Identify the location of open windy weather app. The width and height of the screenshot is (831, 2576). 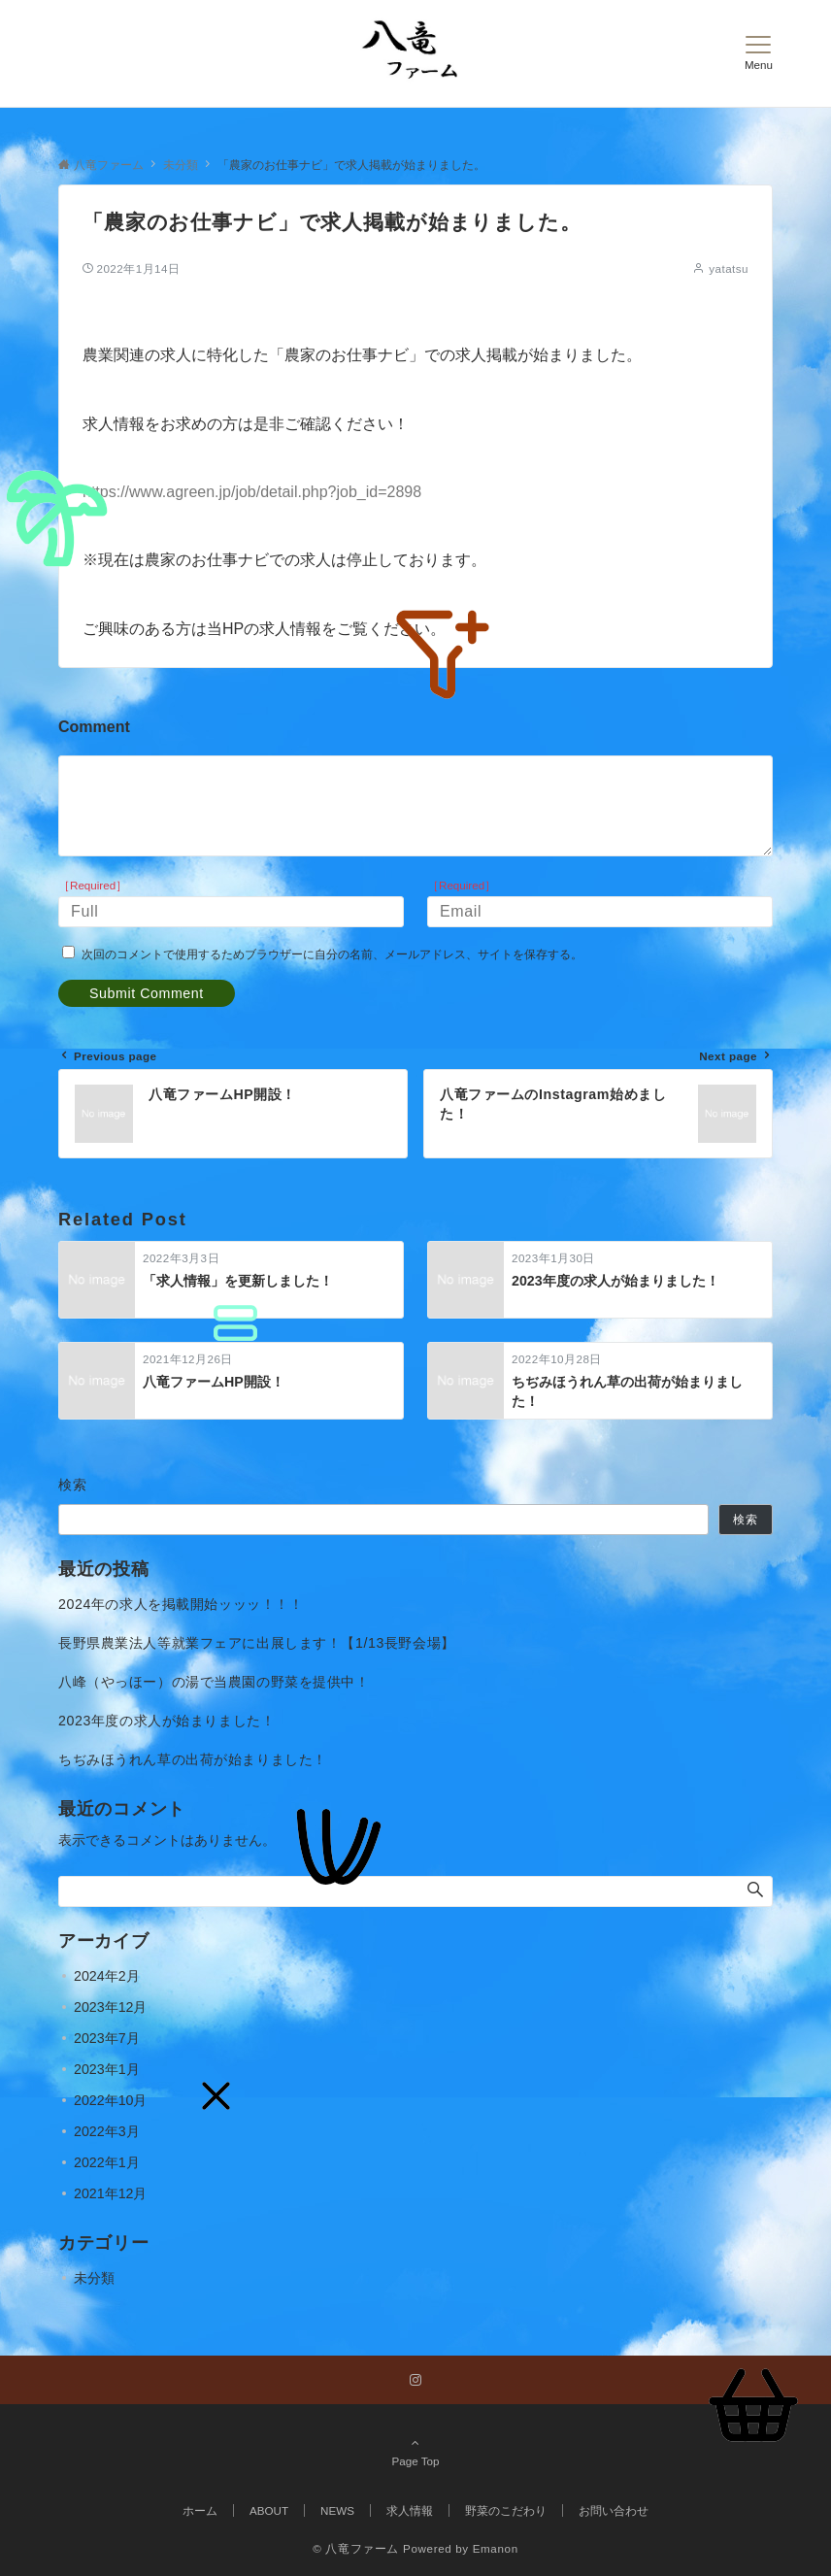
(339, 1847).